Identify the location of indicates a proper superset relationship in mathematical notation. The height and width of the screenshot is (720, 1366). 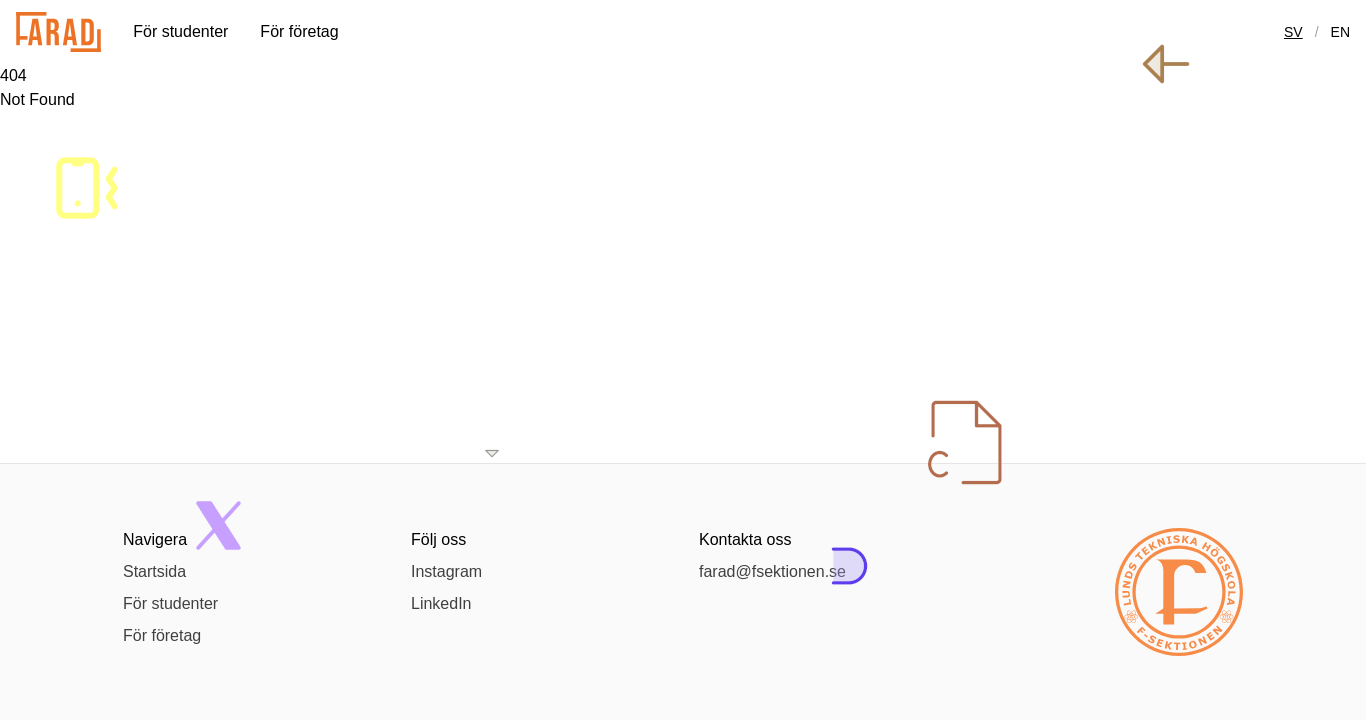
(847, 566).